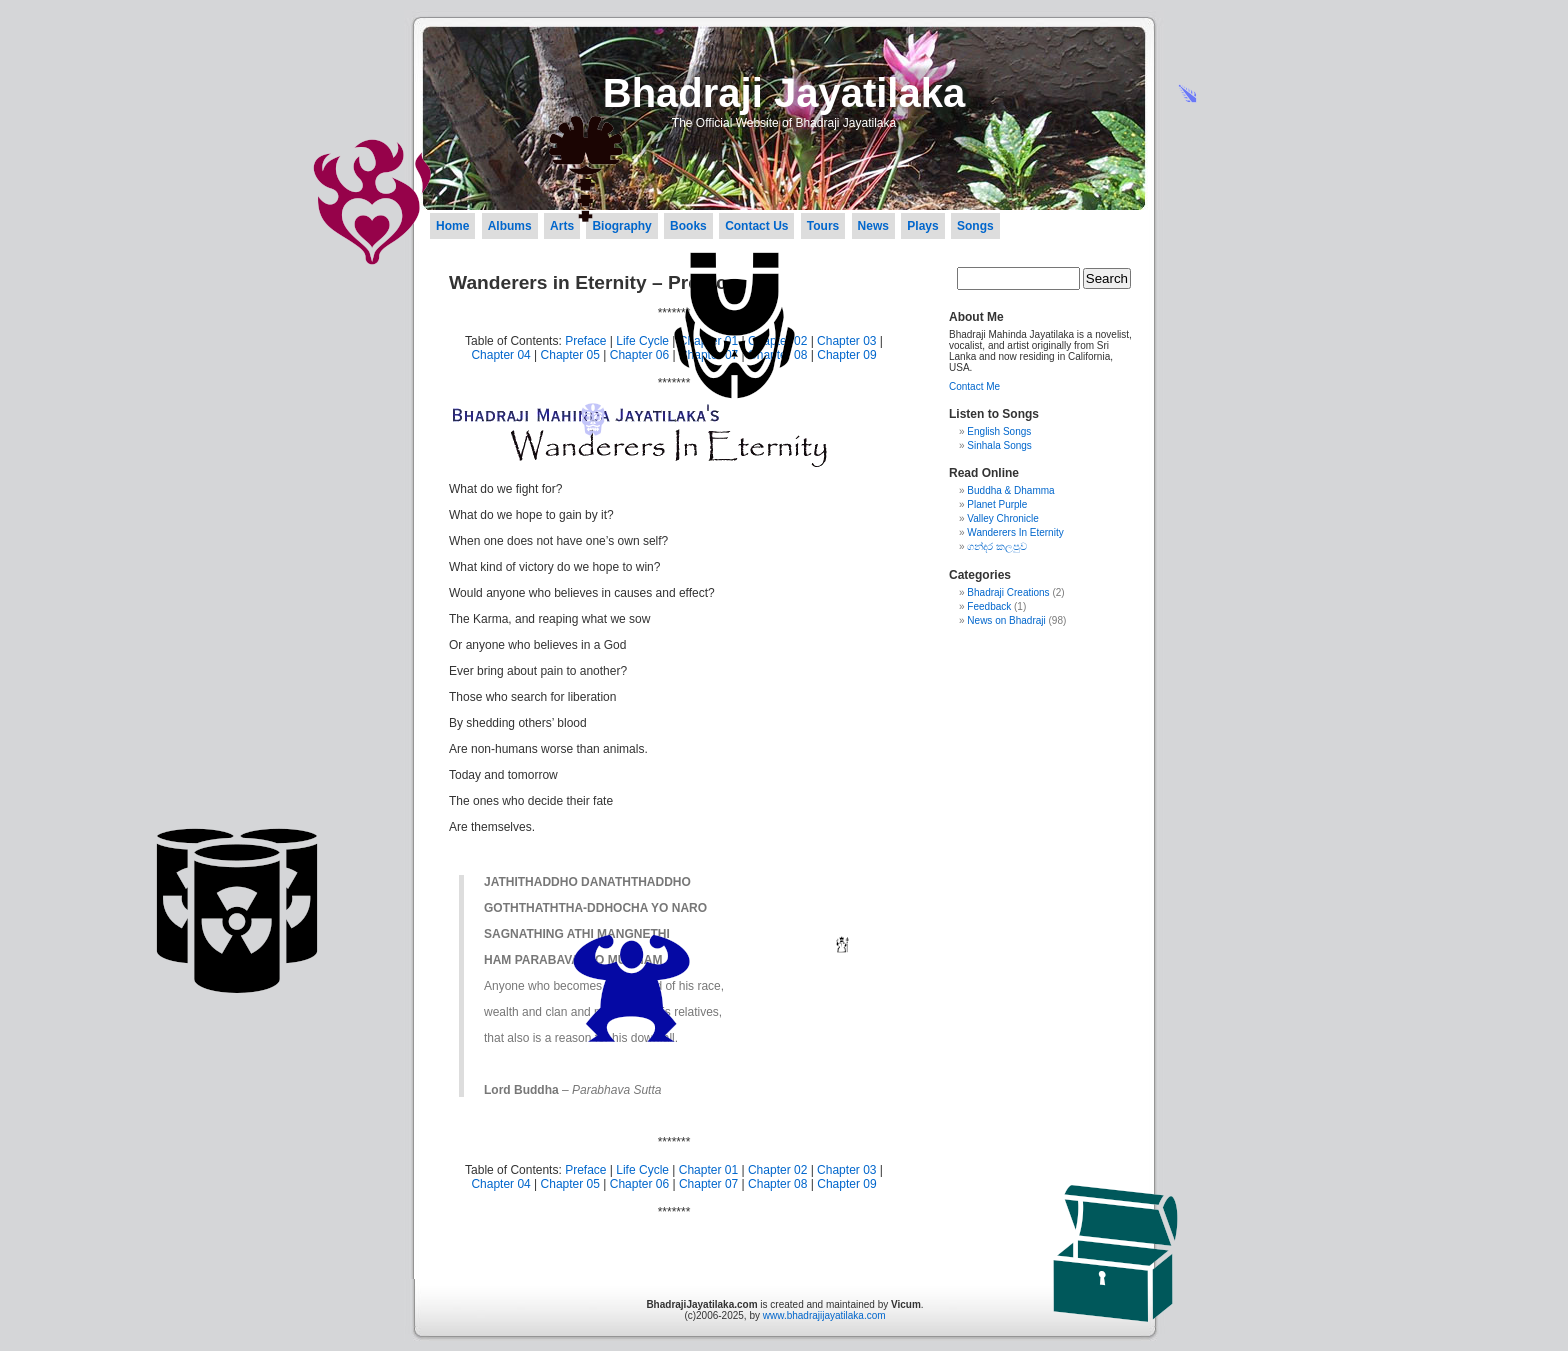  Describe the element at coordinates (842, 944) in the screenshot. I see `view the hierophant tarot card` at that location.